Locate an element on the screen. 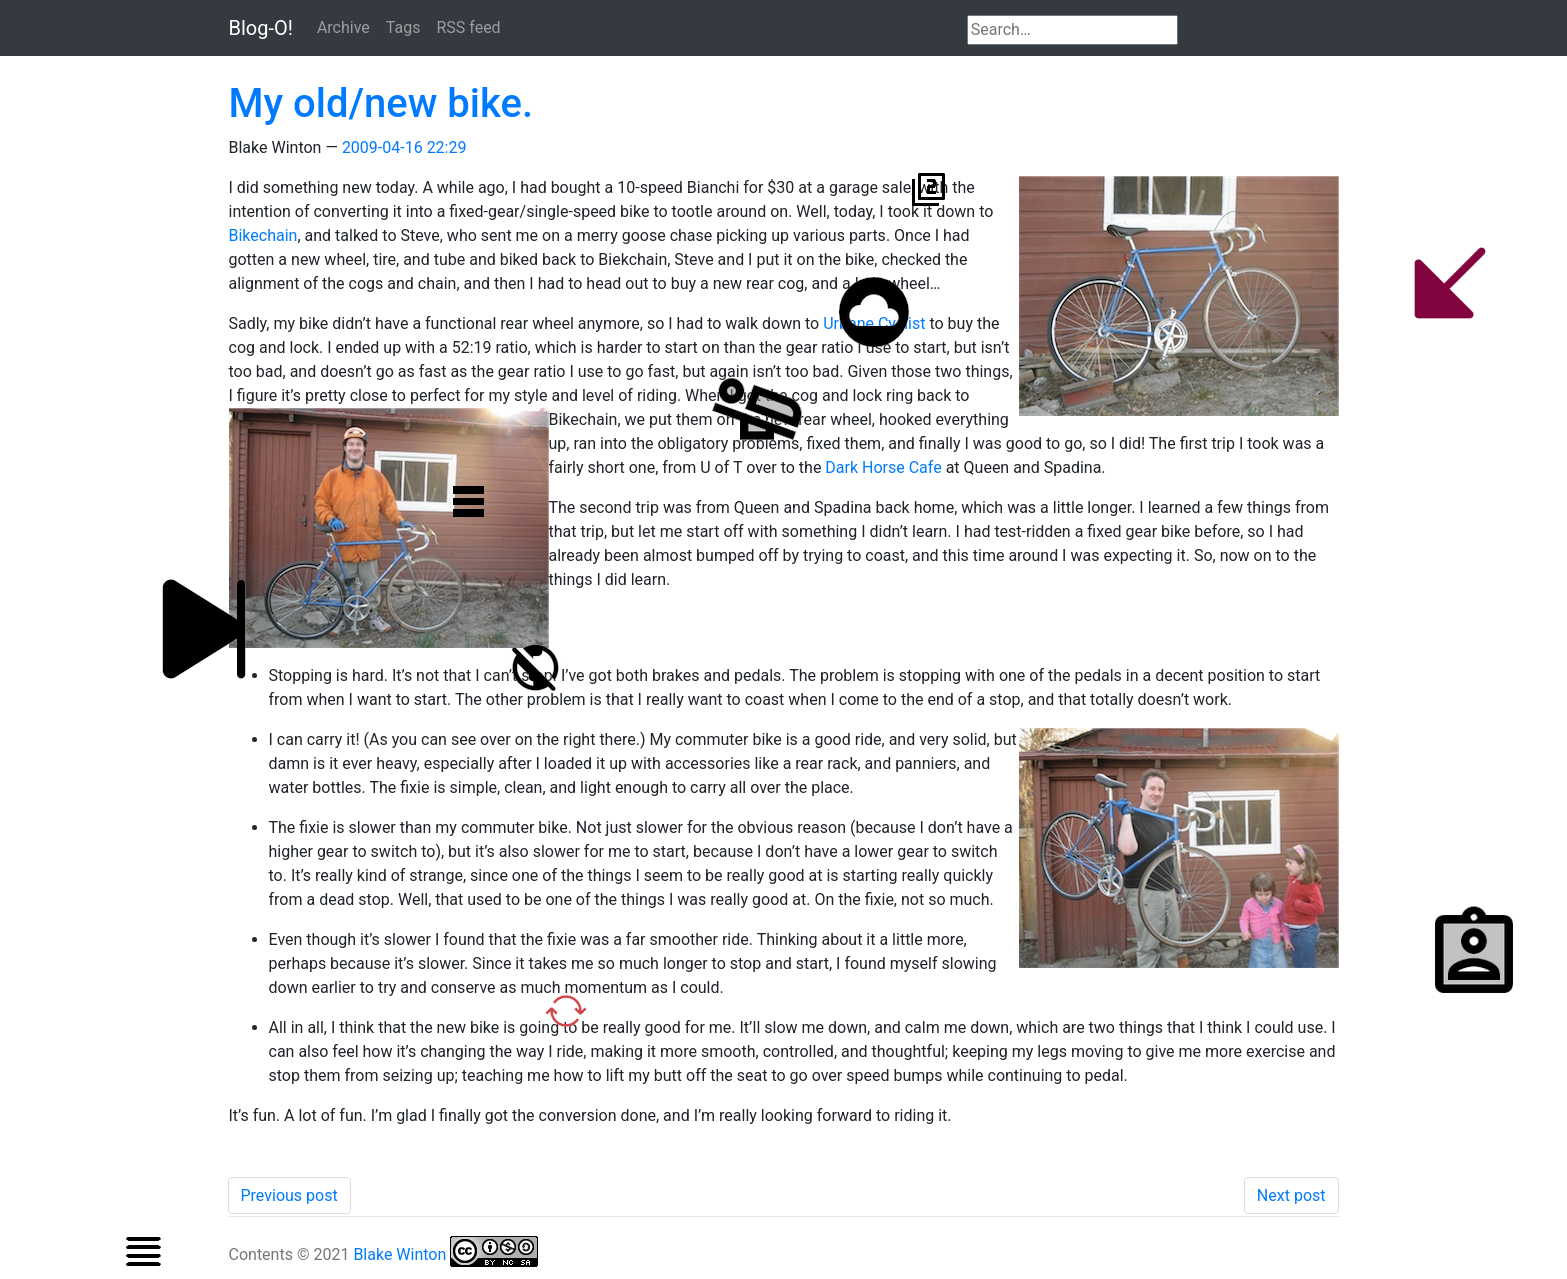  indicates second item in a layered stack or sequence is located at coordinates (928, 189).